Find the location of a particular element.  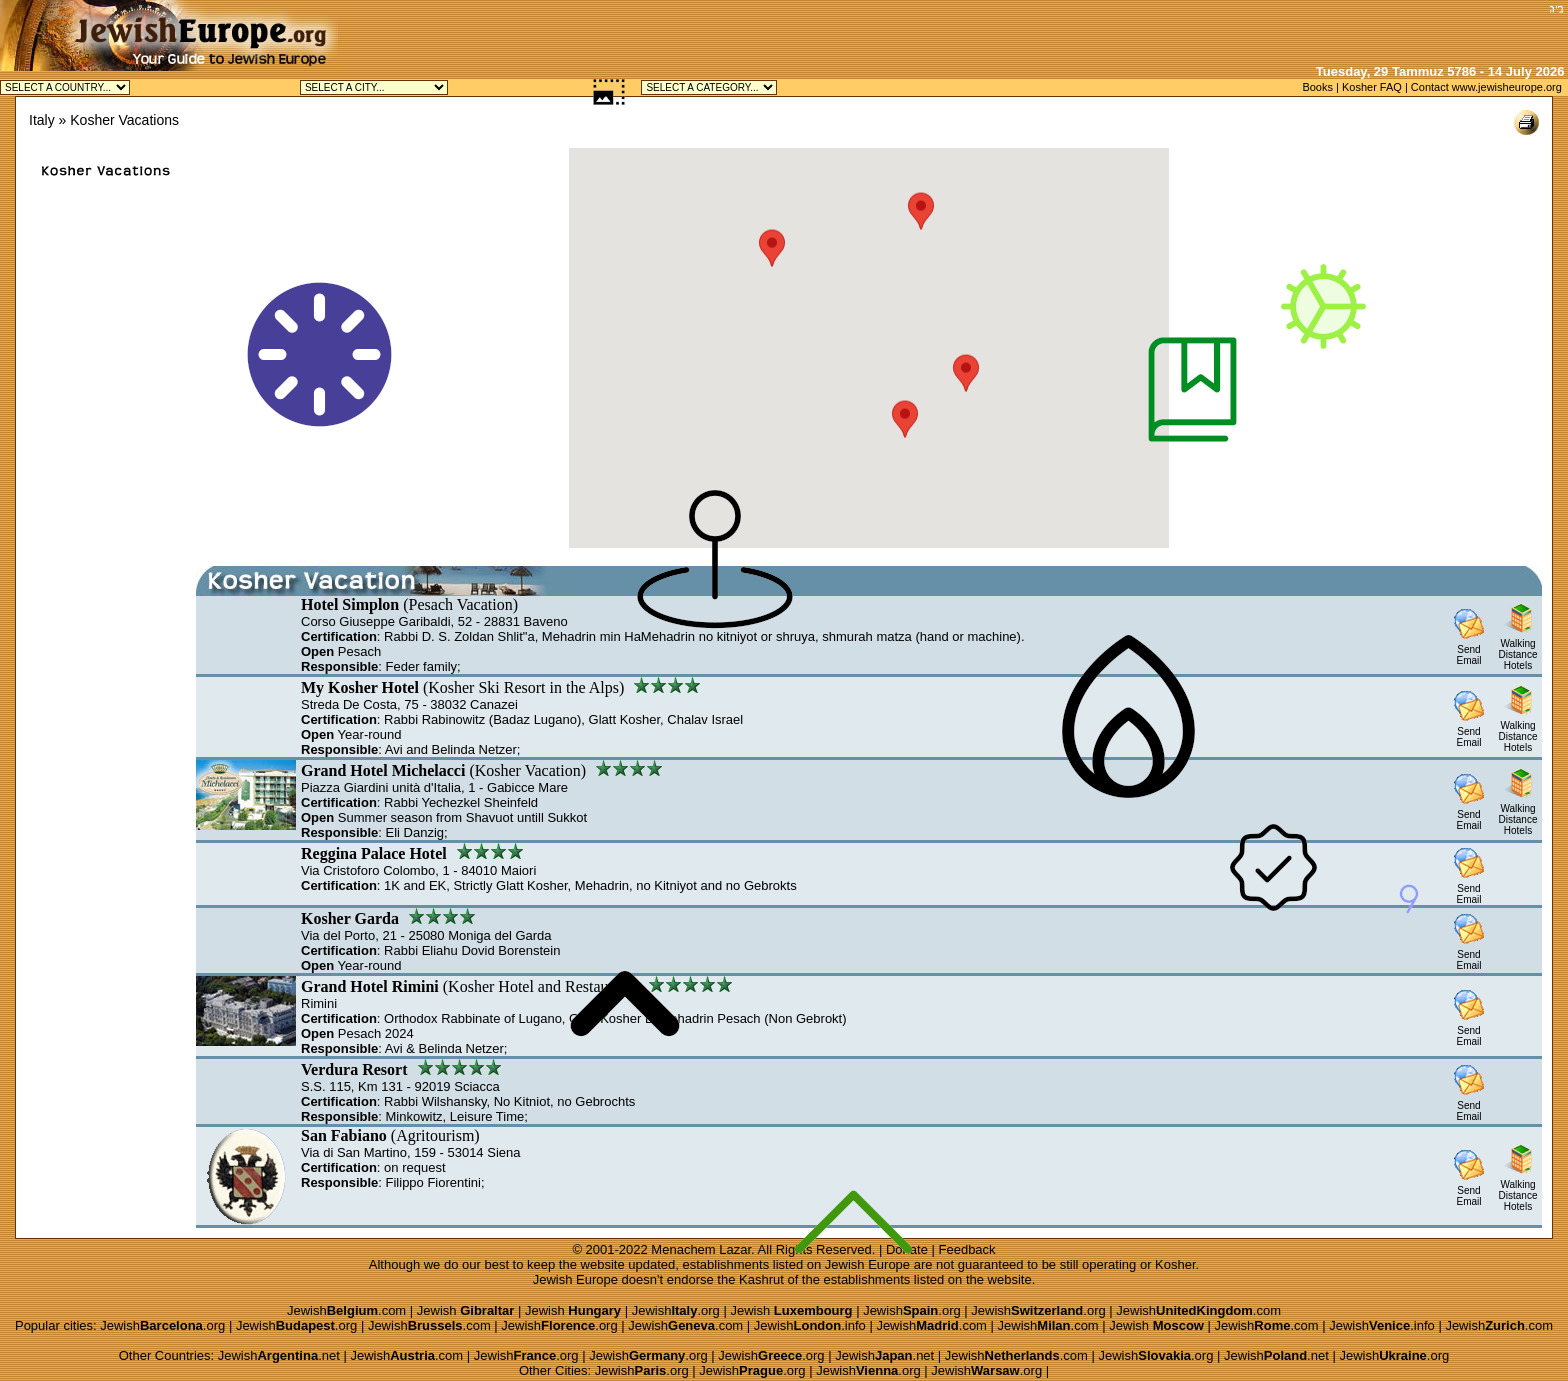

resize image to large format is located at coordinates (609, 92).